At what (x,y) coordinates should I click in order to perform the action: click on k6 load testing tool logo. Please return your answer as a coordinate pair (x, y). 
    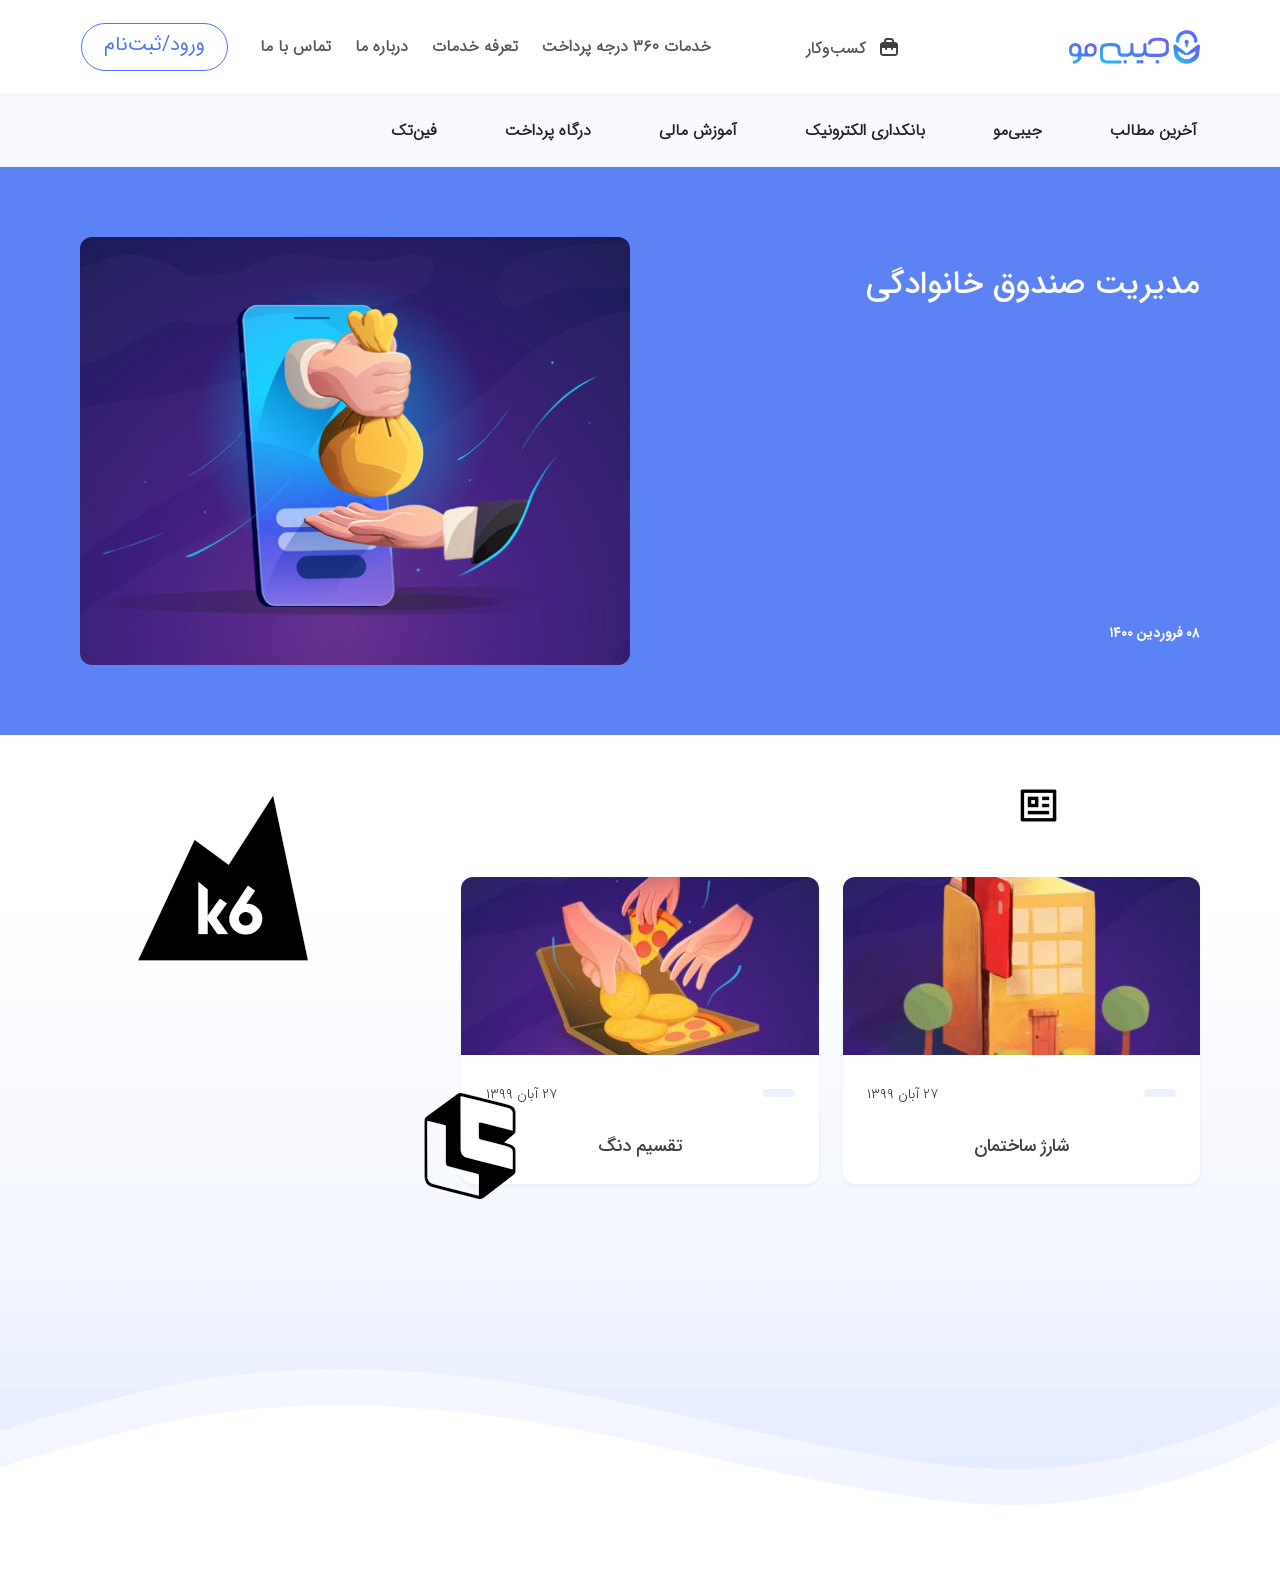
    Looking at the image, I should click on (223, 878).